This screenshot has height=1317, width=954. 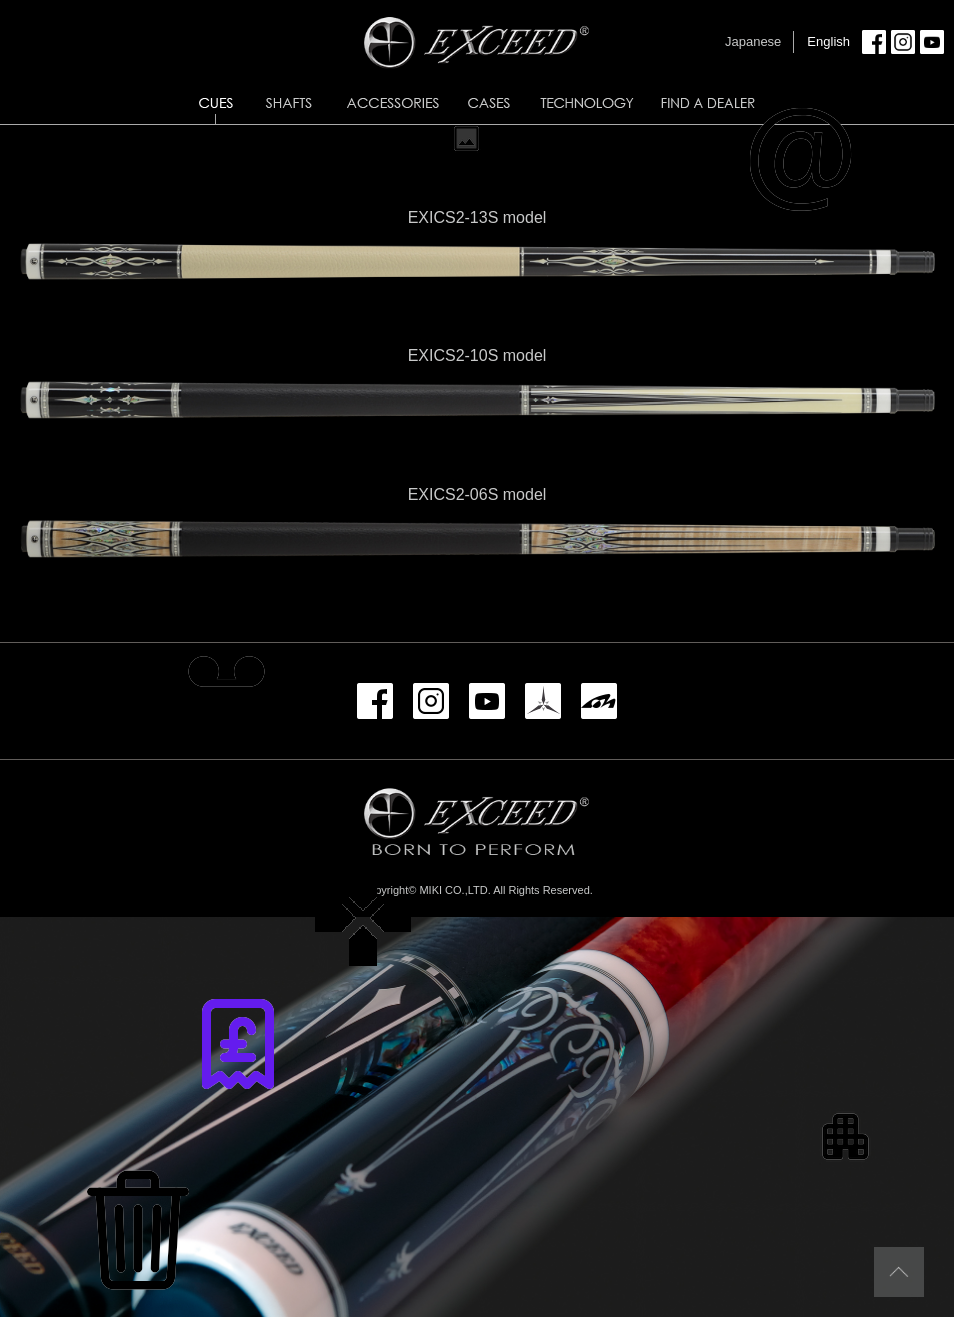 What do you see at coordinates (238, 1044) in the screenshot?
I see `view receipt or transaction in British pounds` at bounding box center [238, 1044].